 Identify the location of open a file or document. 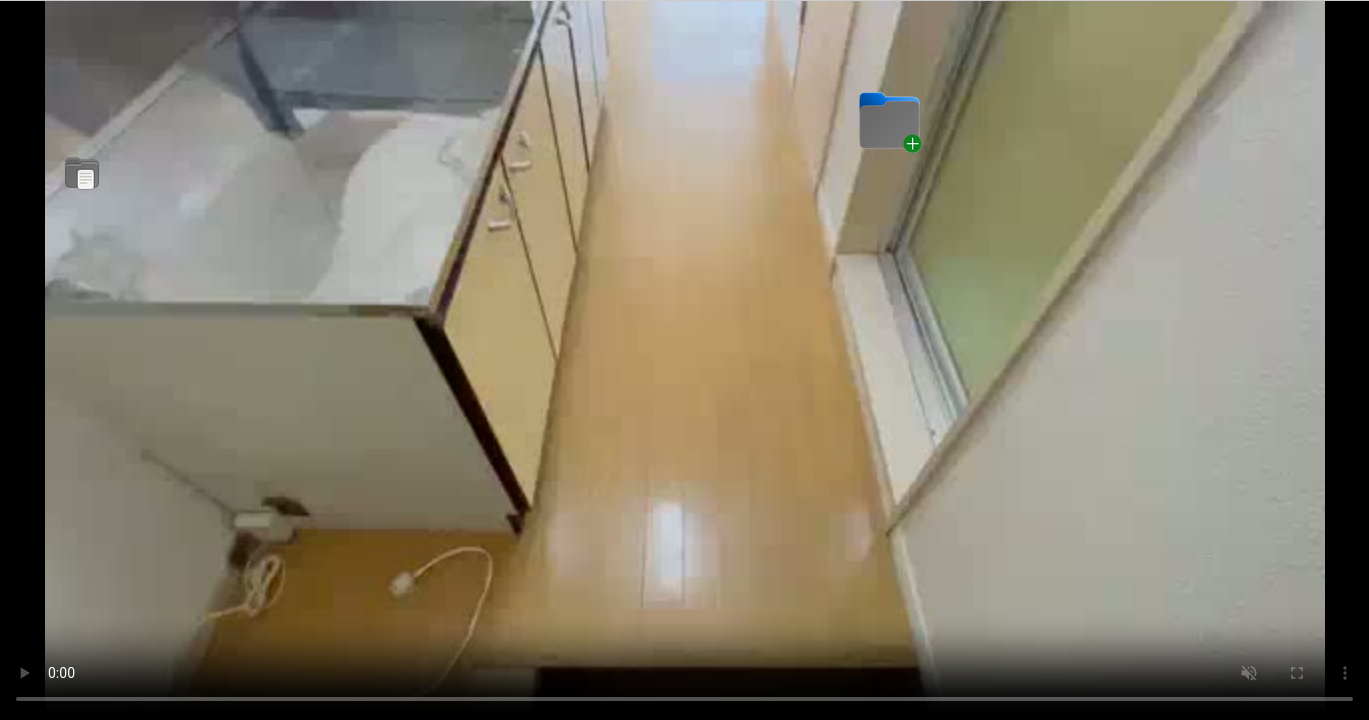
(82, 173).